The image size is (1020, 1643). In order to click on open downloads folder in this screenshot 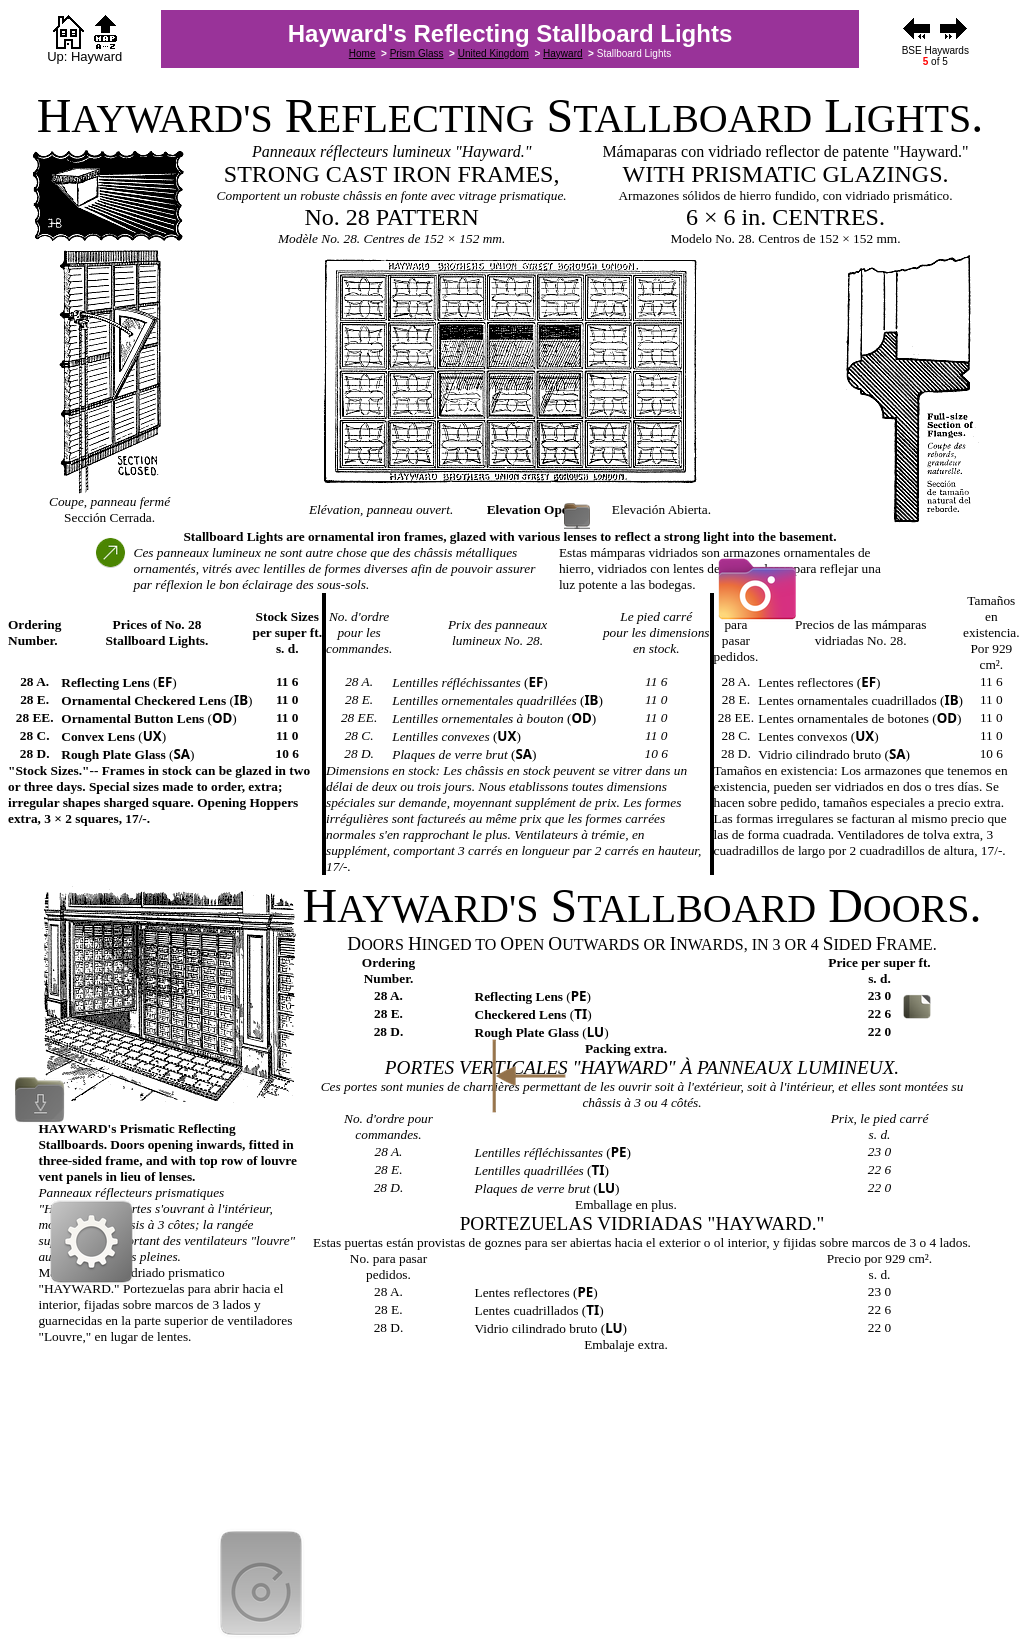, I will do `click(39, 1099)`.